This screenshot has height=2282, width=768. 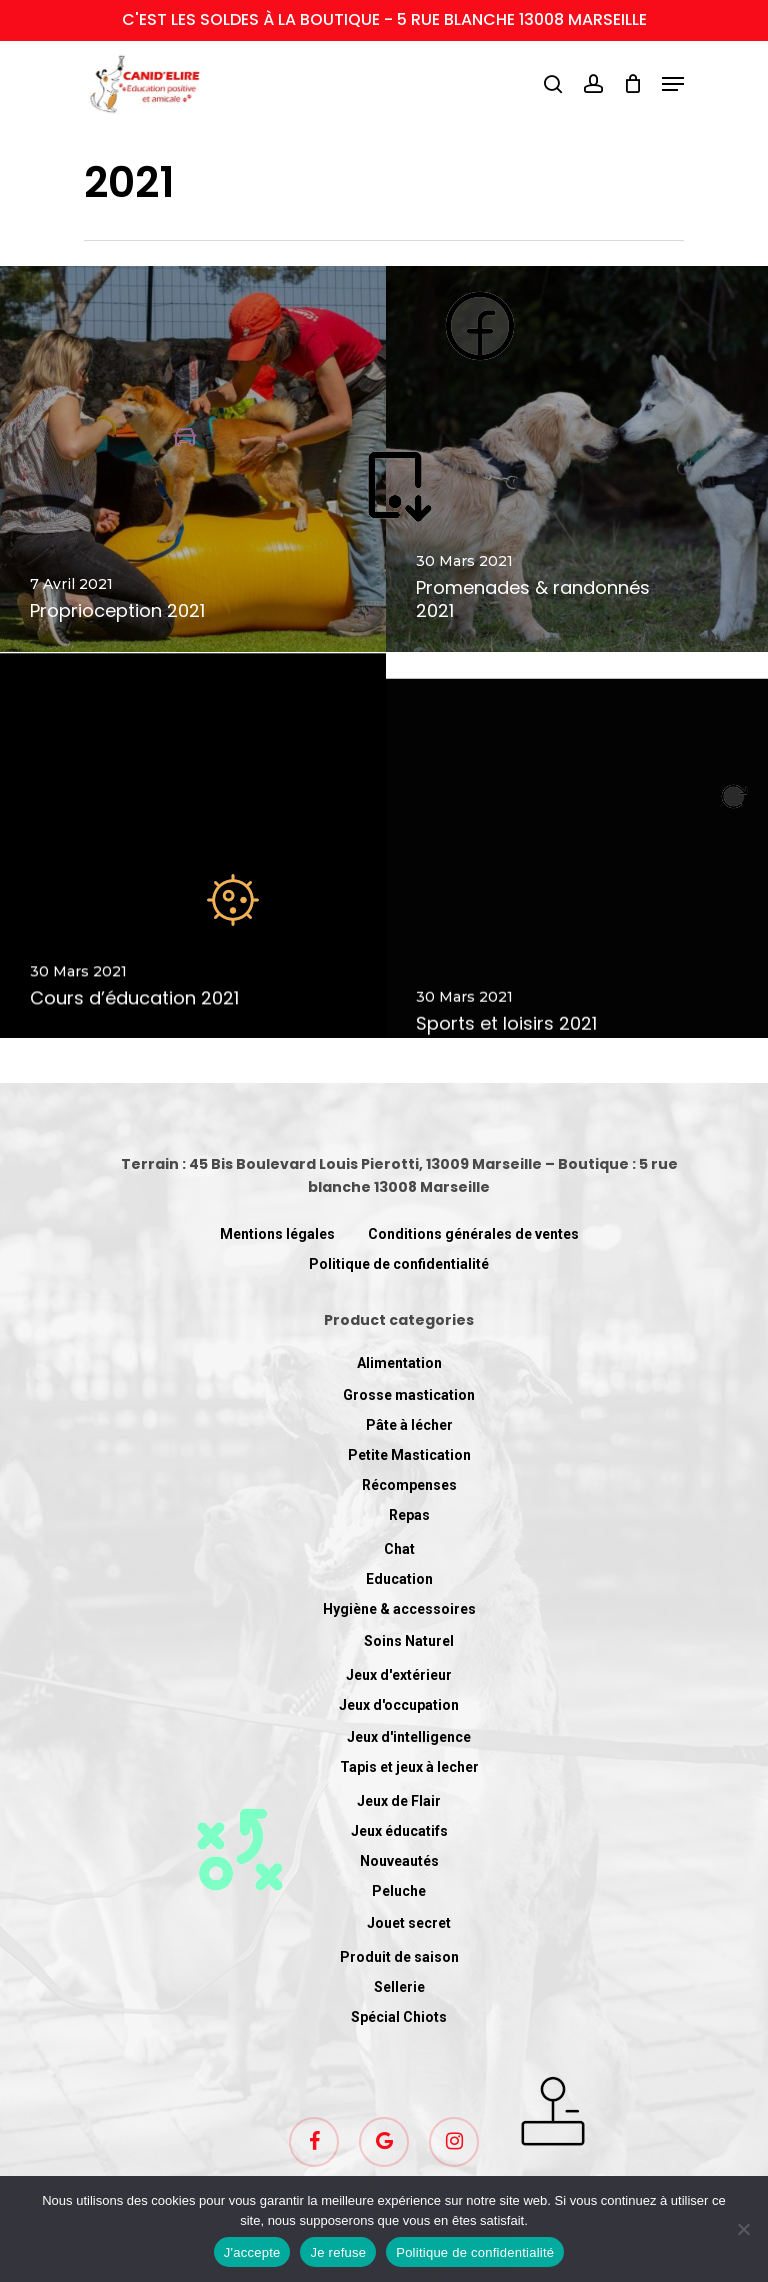 What do you see at coordinates (395, 485) in the screenshot?
I see `download content to tablet` at bounding box center [395, 485].